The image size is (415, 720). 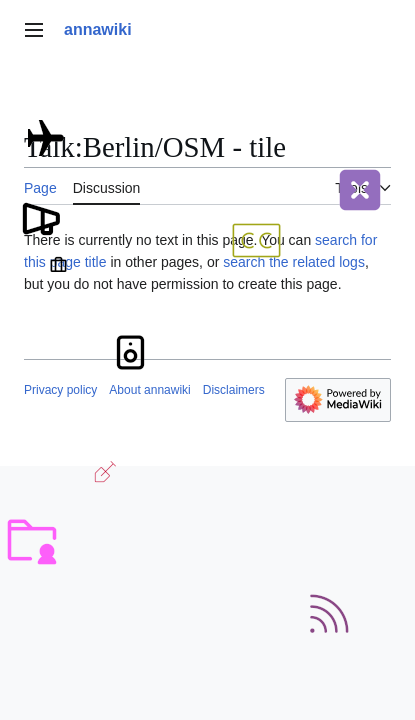 I want to click on access gardening or landscaping tools, so click(x=105, y=472).